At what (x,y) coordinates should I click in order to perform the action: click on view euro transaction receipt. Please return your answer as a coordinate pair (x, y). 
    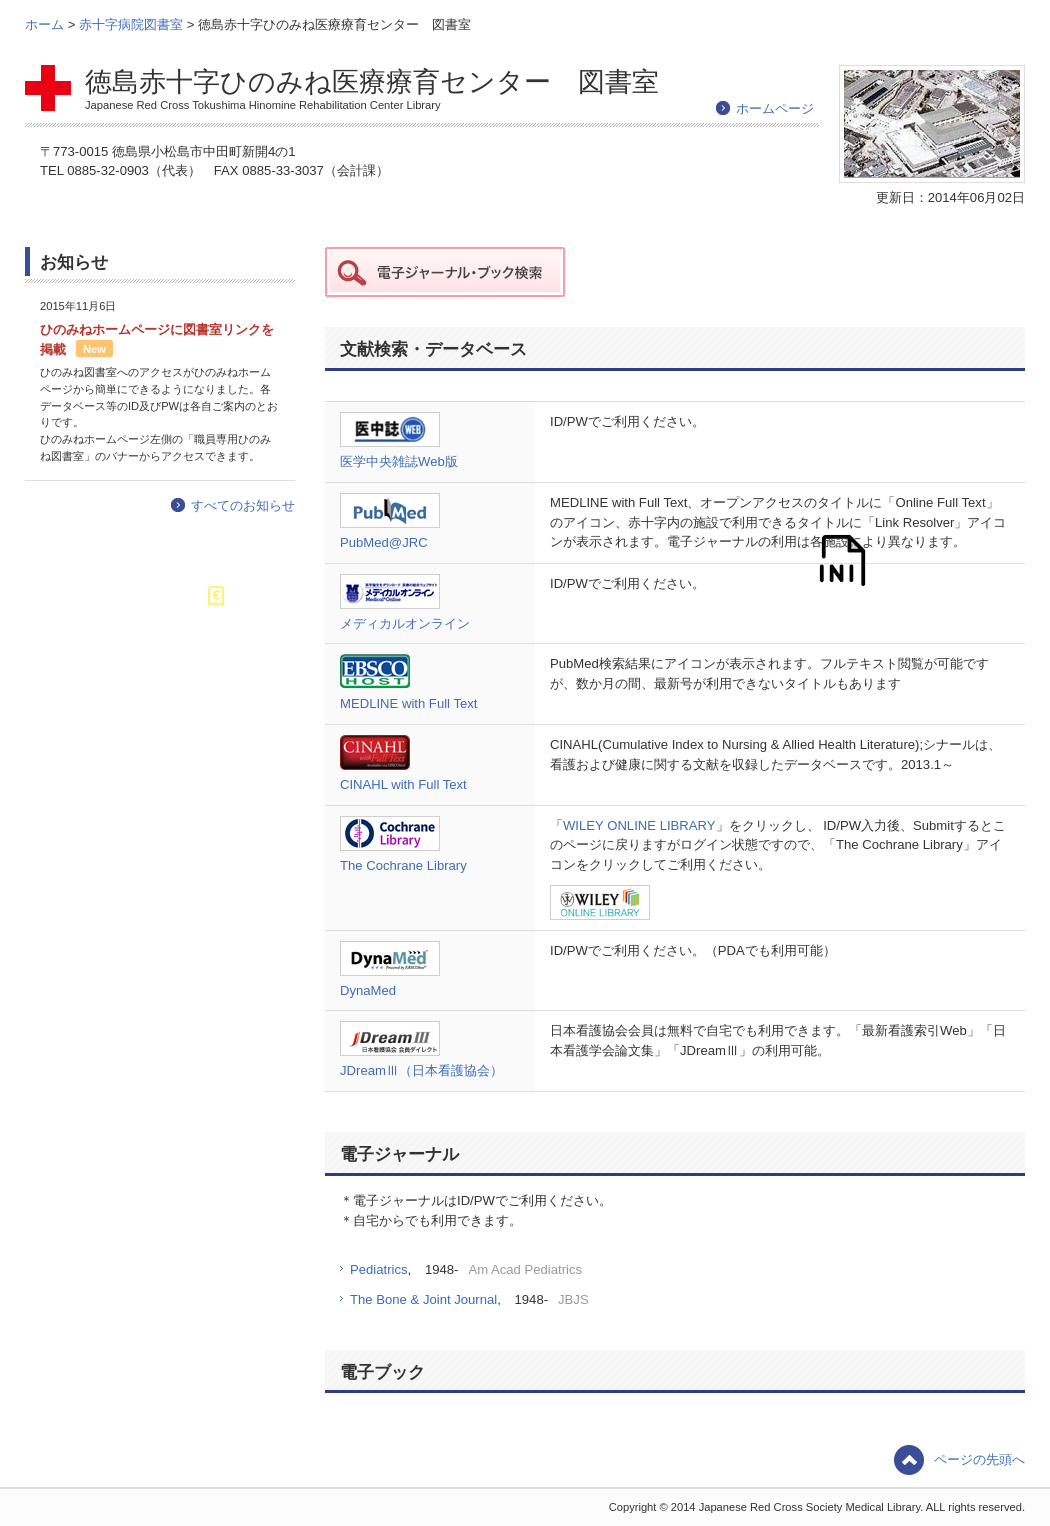
    Looking at the image, I should click on (216, 596).